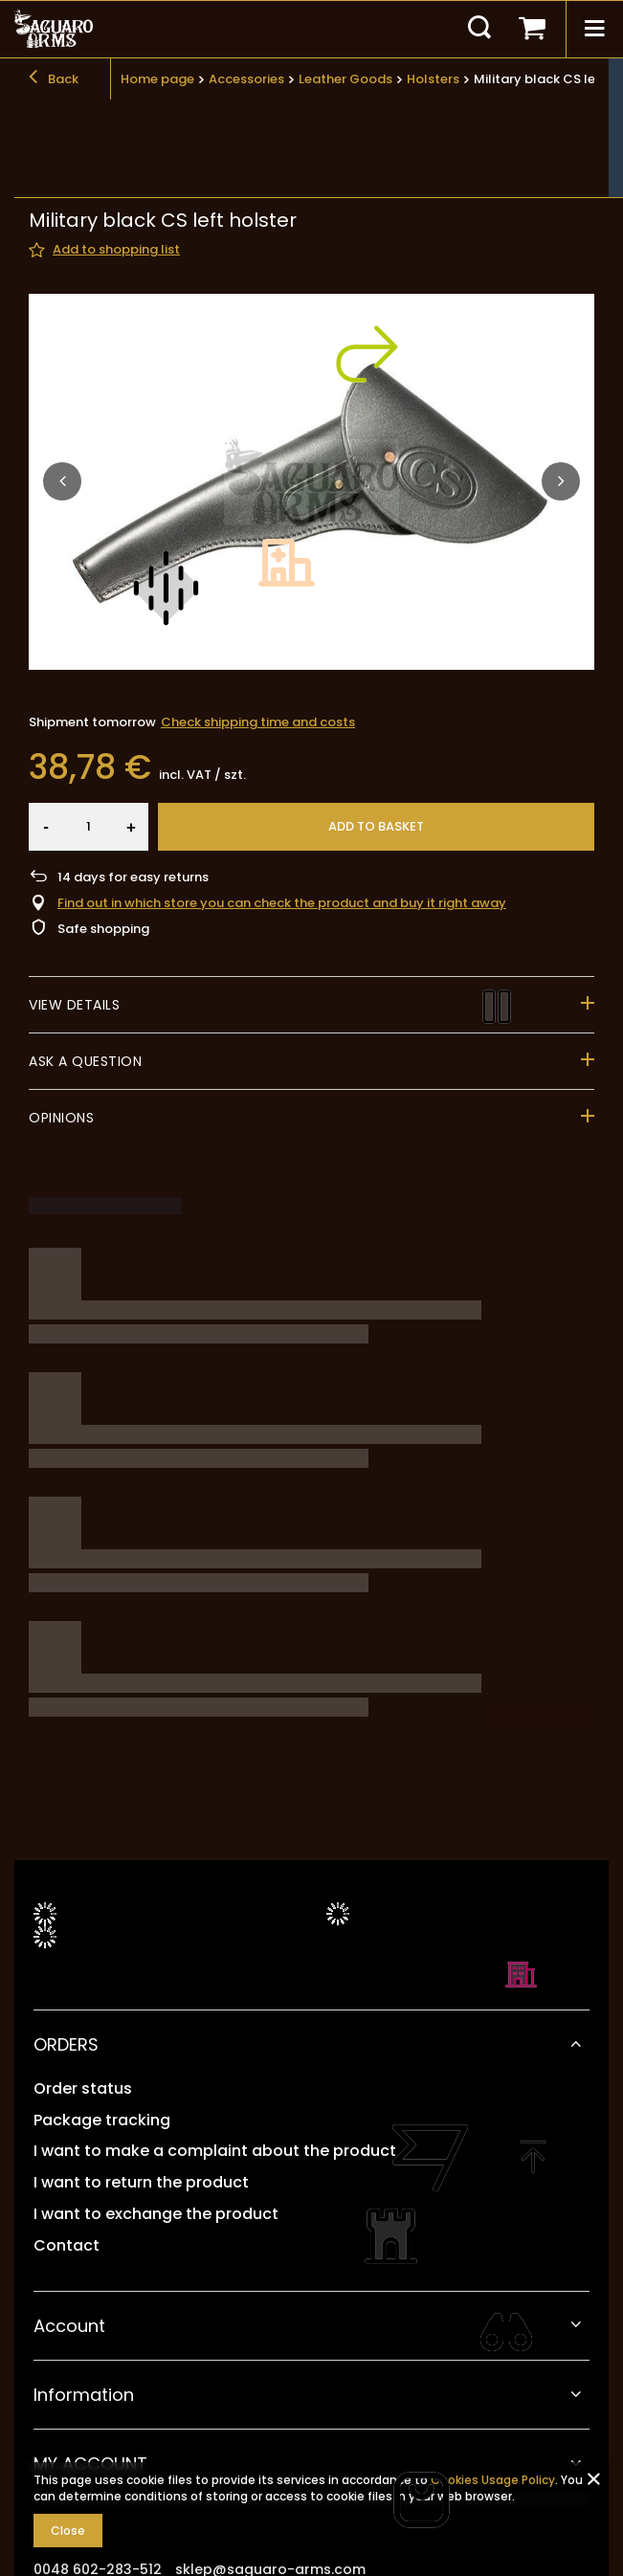  What do you see at coordinates (421, 2499) in the screenshot?
I see `open huawei appgallery store` at bounding box center [421, 2499].